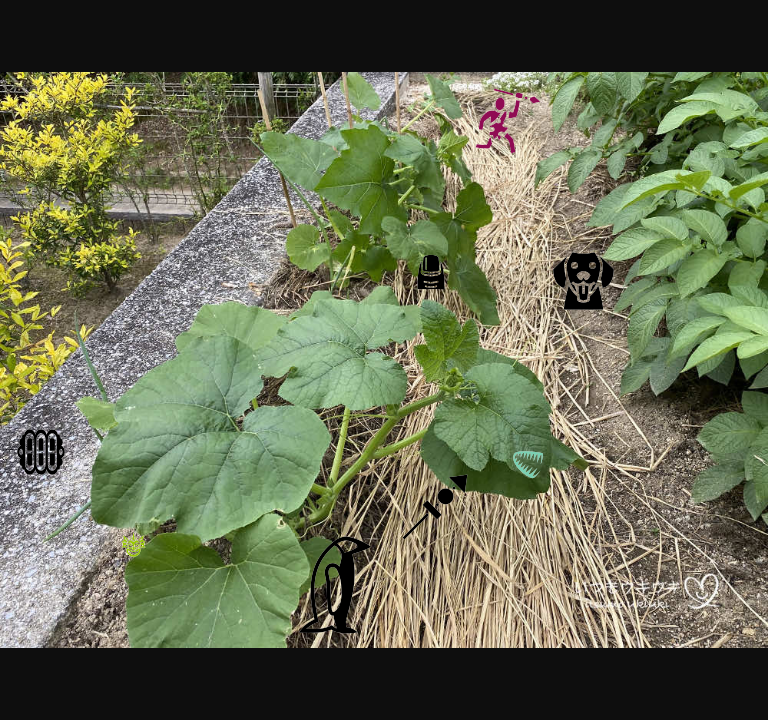  Describe the element at coordinates (583, 279) in the screenshot. I see `view pet profile or pet-related features` at that location.